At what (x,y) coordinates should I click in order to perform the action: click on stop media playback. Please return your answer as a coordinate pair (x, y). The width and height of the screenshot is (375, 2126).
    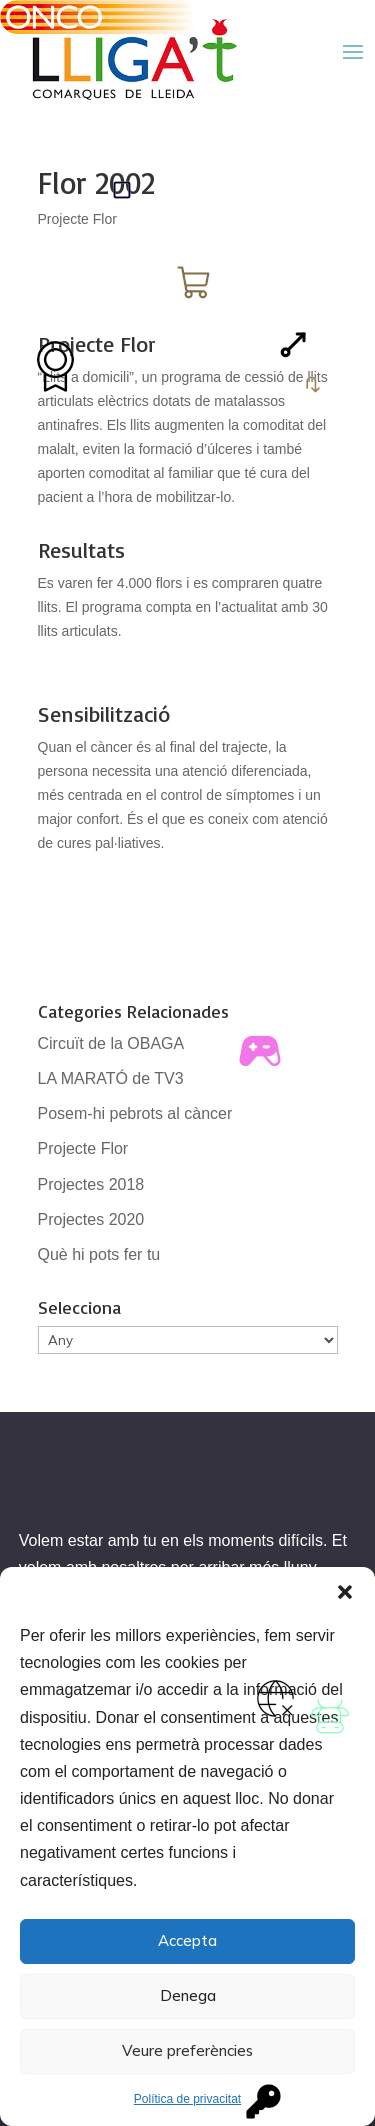
    Looking at the image, I should click on (122, 190).